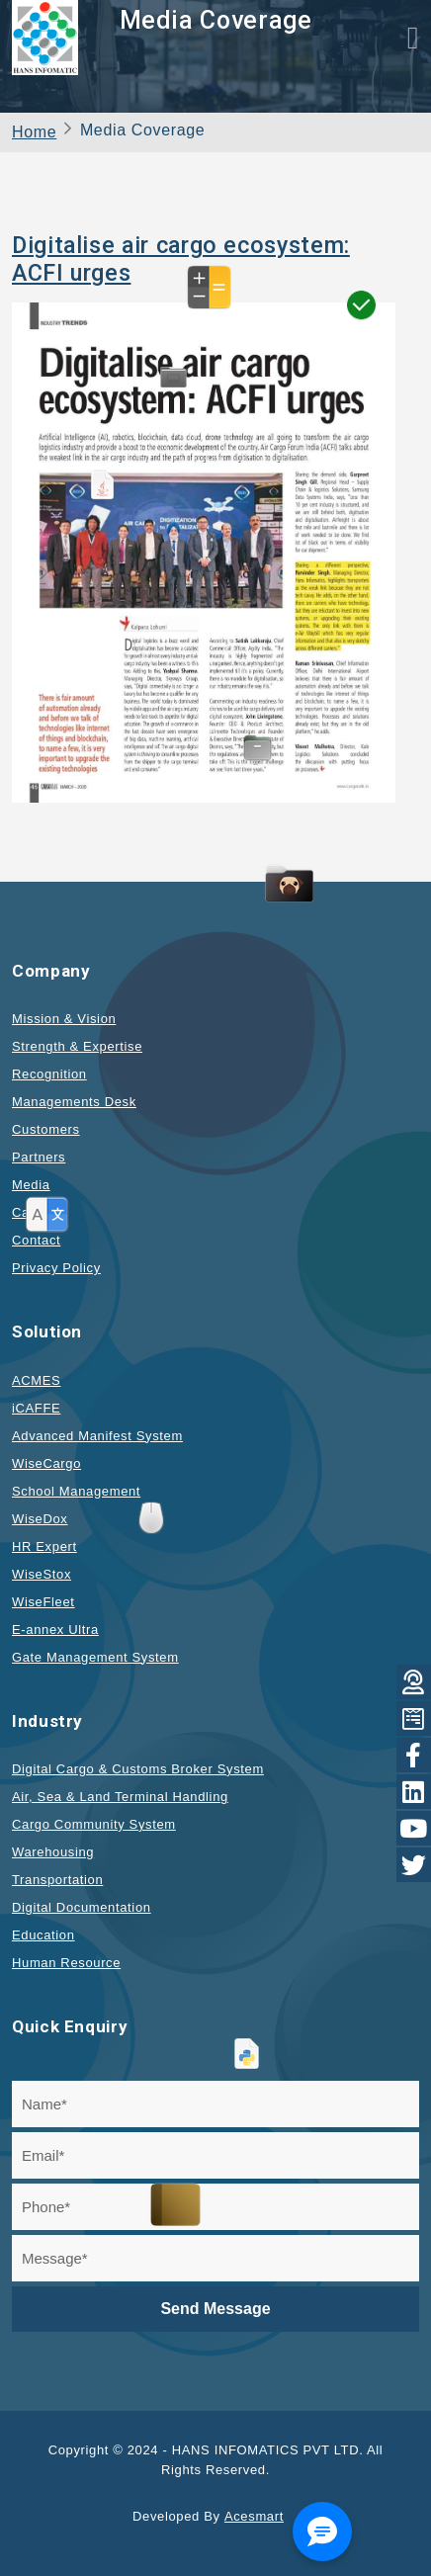 Image resolution: width=431 pixels, height=2576 pixels. What do you see at coordinates (150, 1517) in the screenshot?
I see `mouse input device settings` at bounding box center [150, 1517].